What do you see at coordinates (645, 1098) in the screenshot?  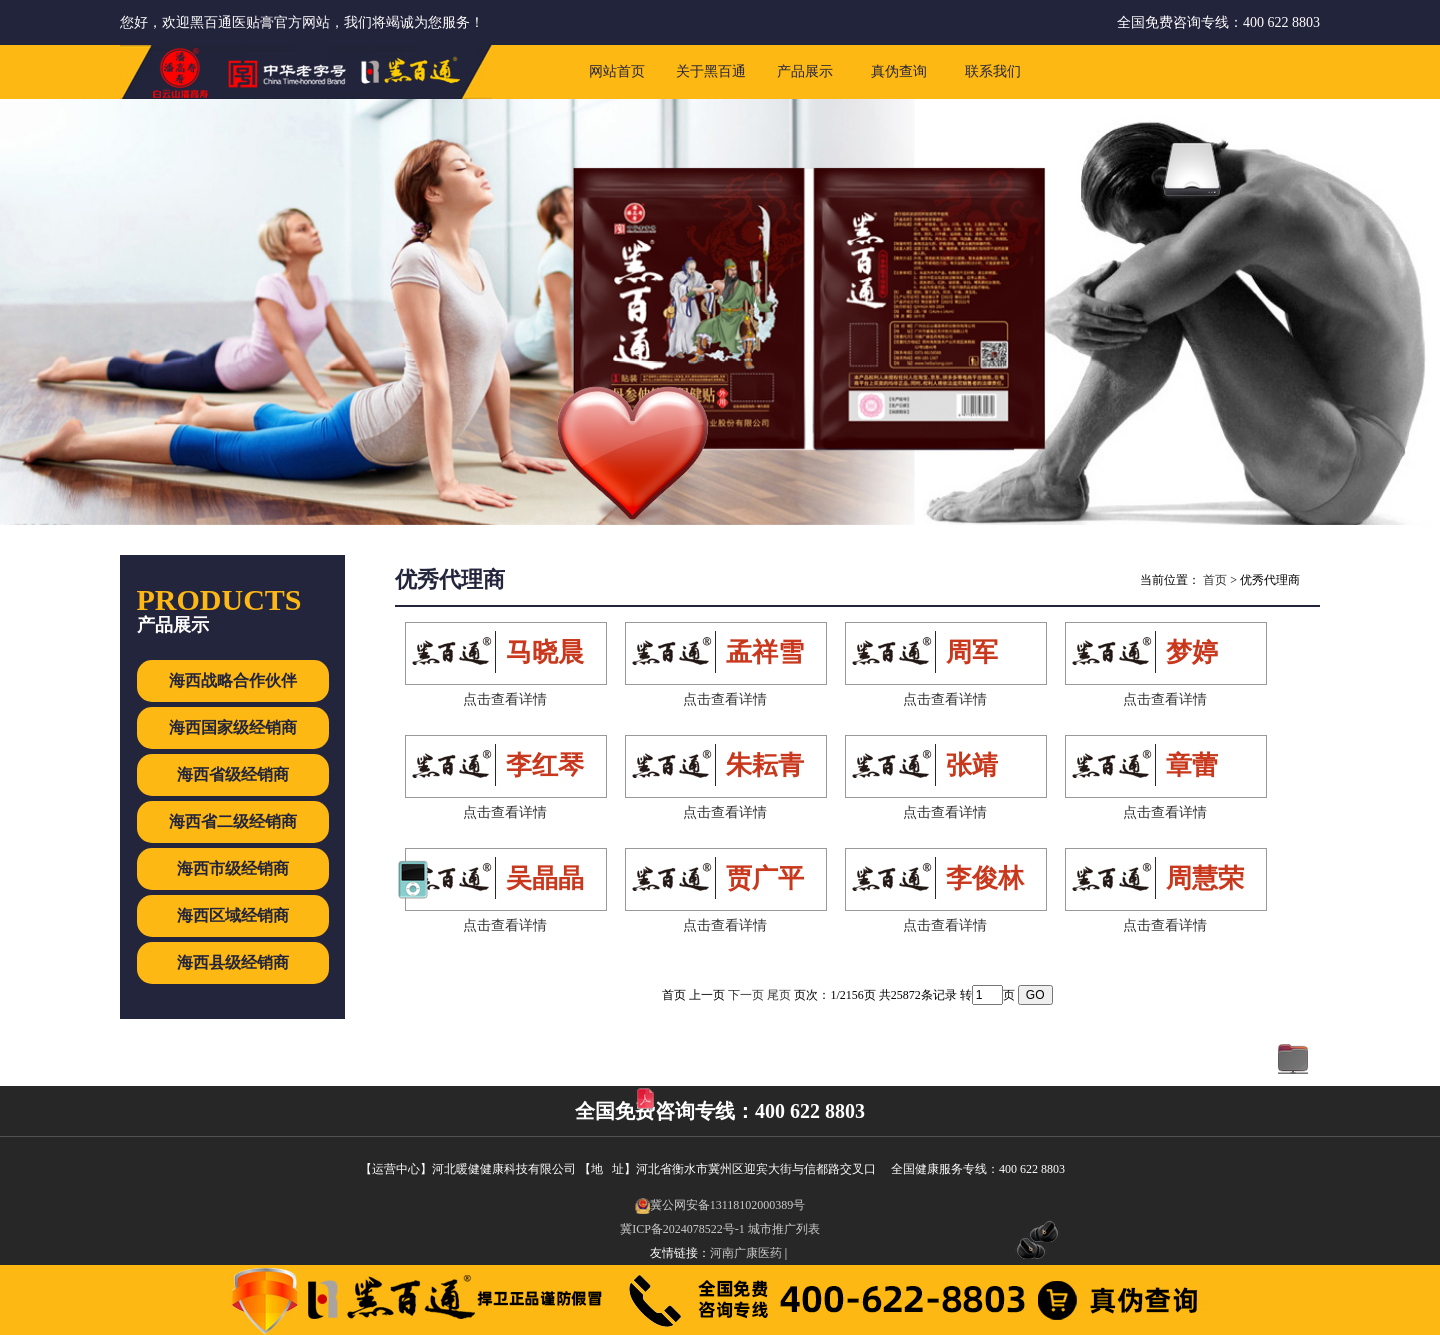 I see `a compressed pdf file` at bounding box center [645, 1098].